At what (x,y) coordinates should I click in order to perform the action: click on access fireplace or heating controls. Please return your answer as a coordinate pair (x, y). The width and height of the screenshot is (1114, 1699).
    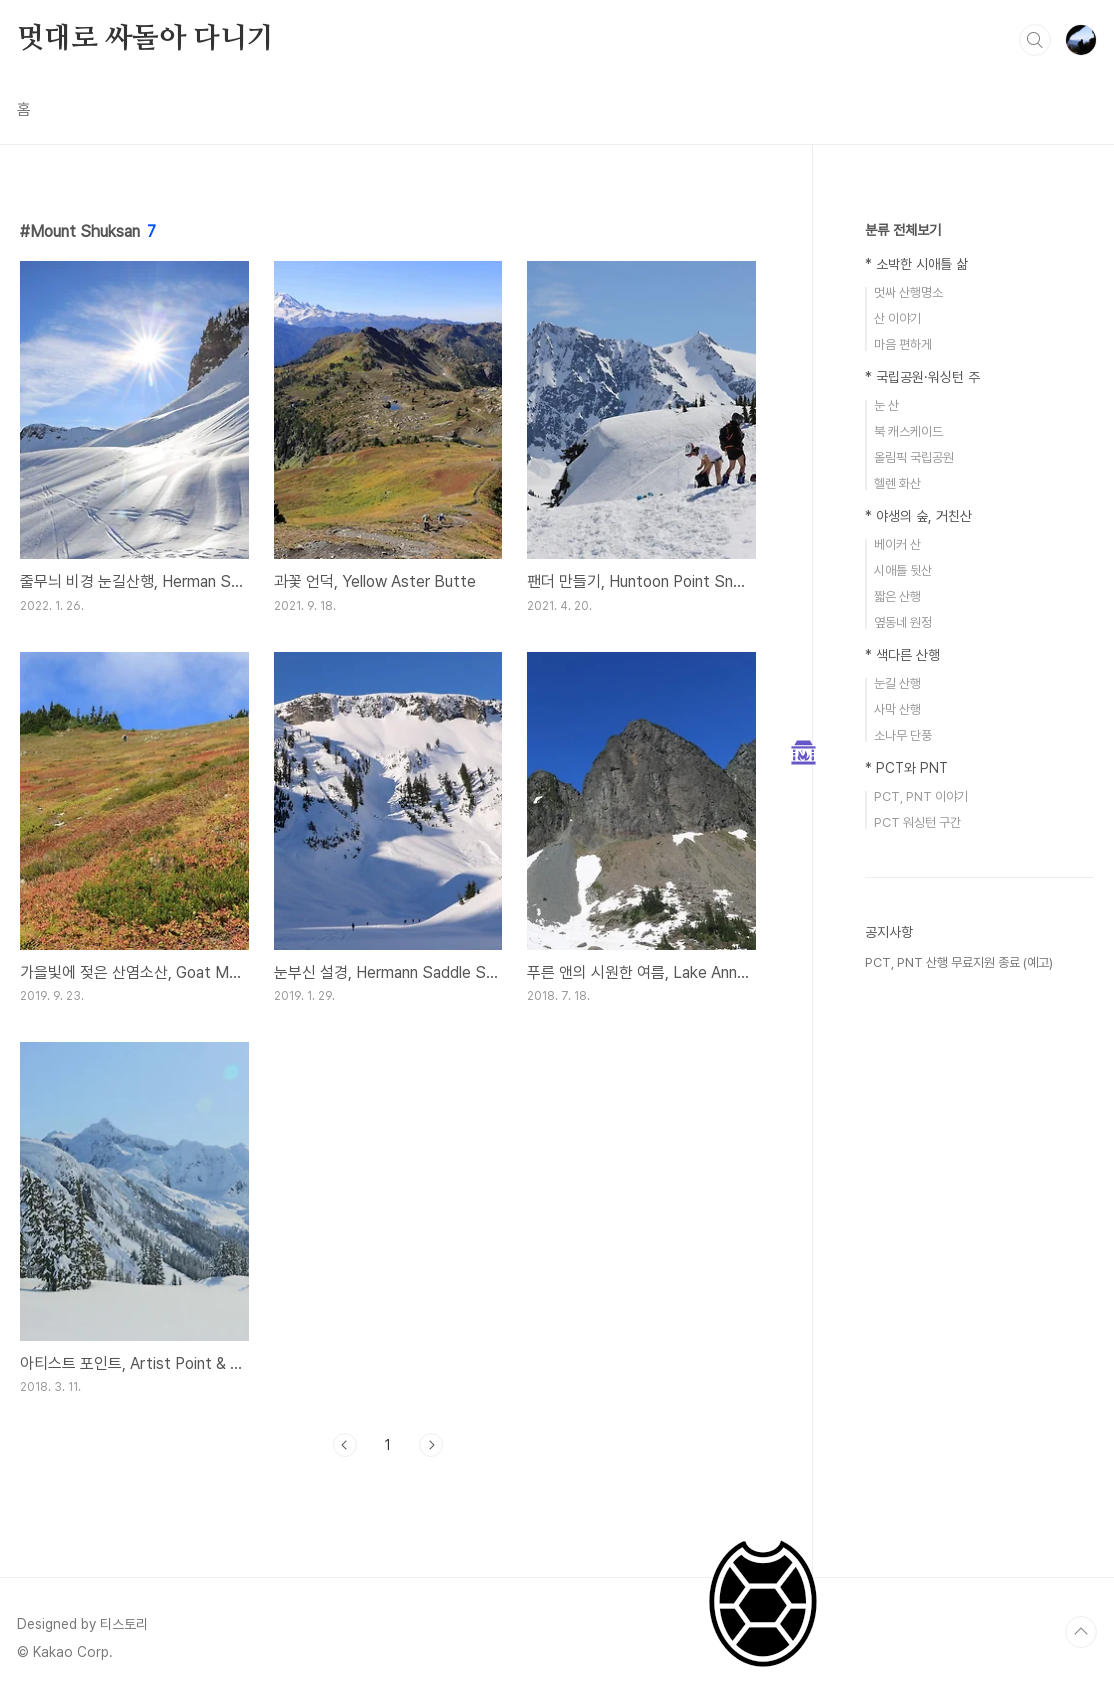
    Looking at the image, I should click on (803, 752).